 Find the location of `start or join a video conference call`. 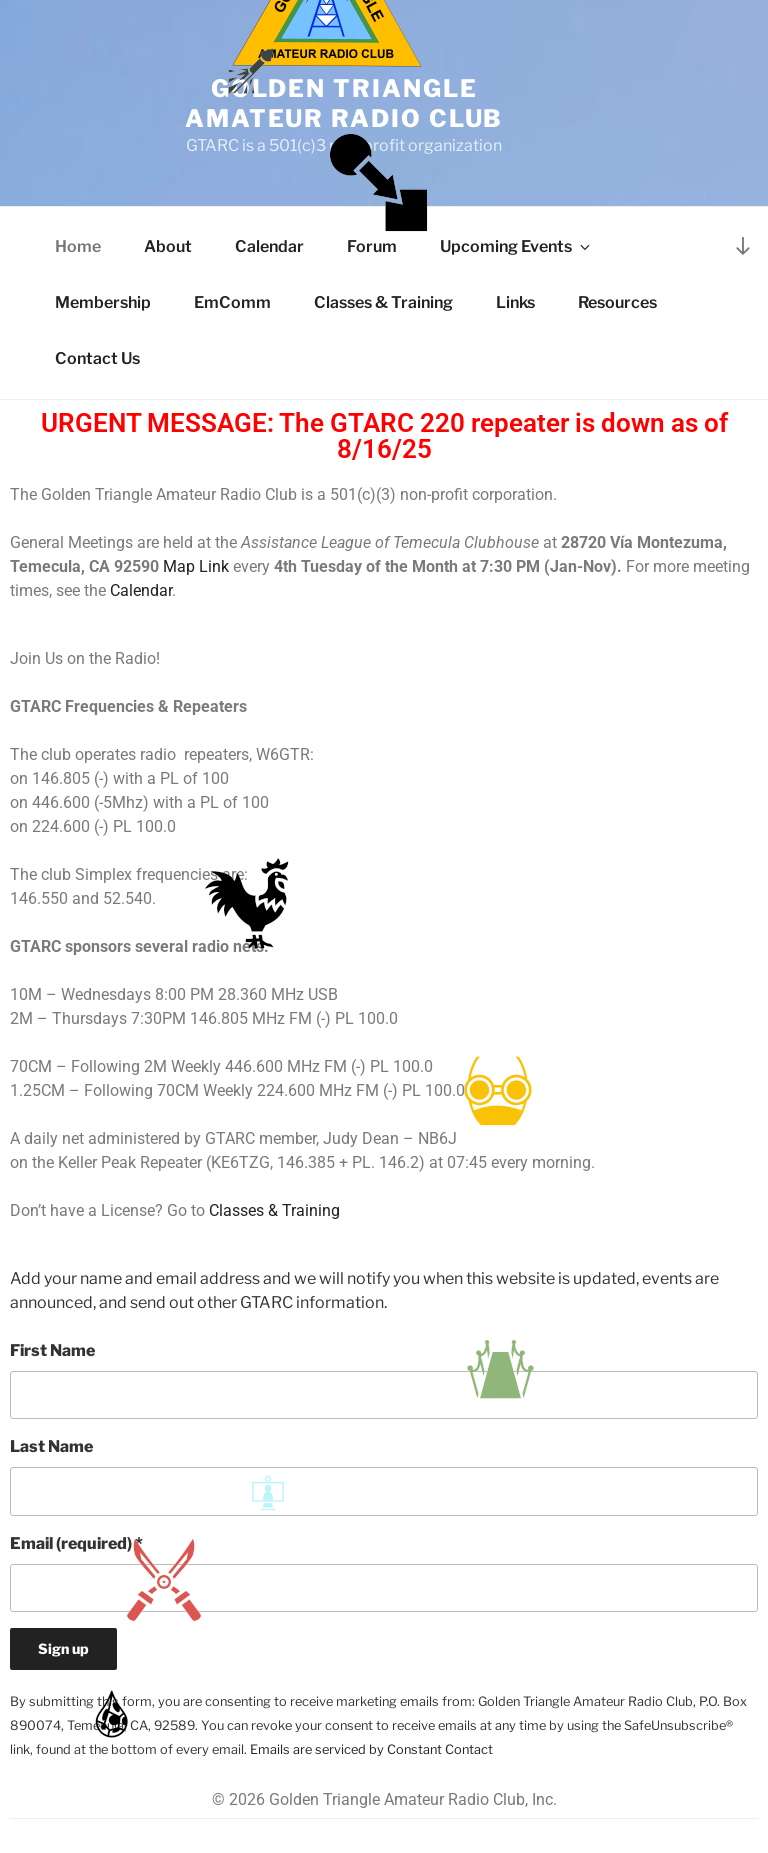

start or join a video conference call is located at coordinates (268, 1493).